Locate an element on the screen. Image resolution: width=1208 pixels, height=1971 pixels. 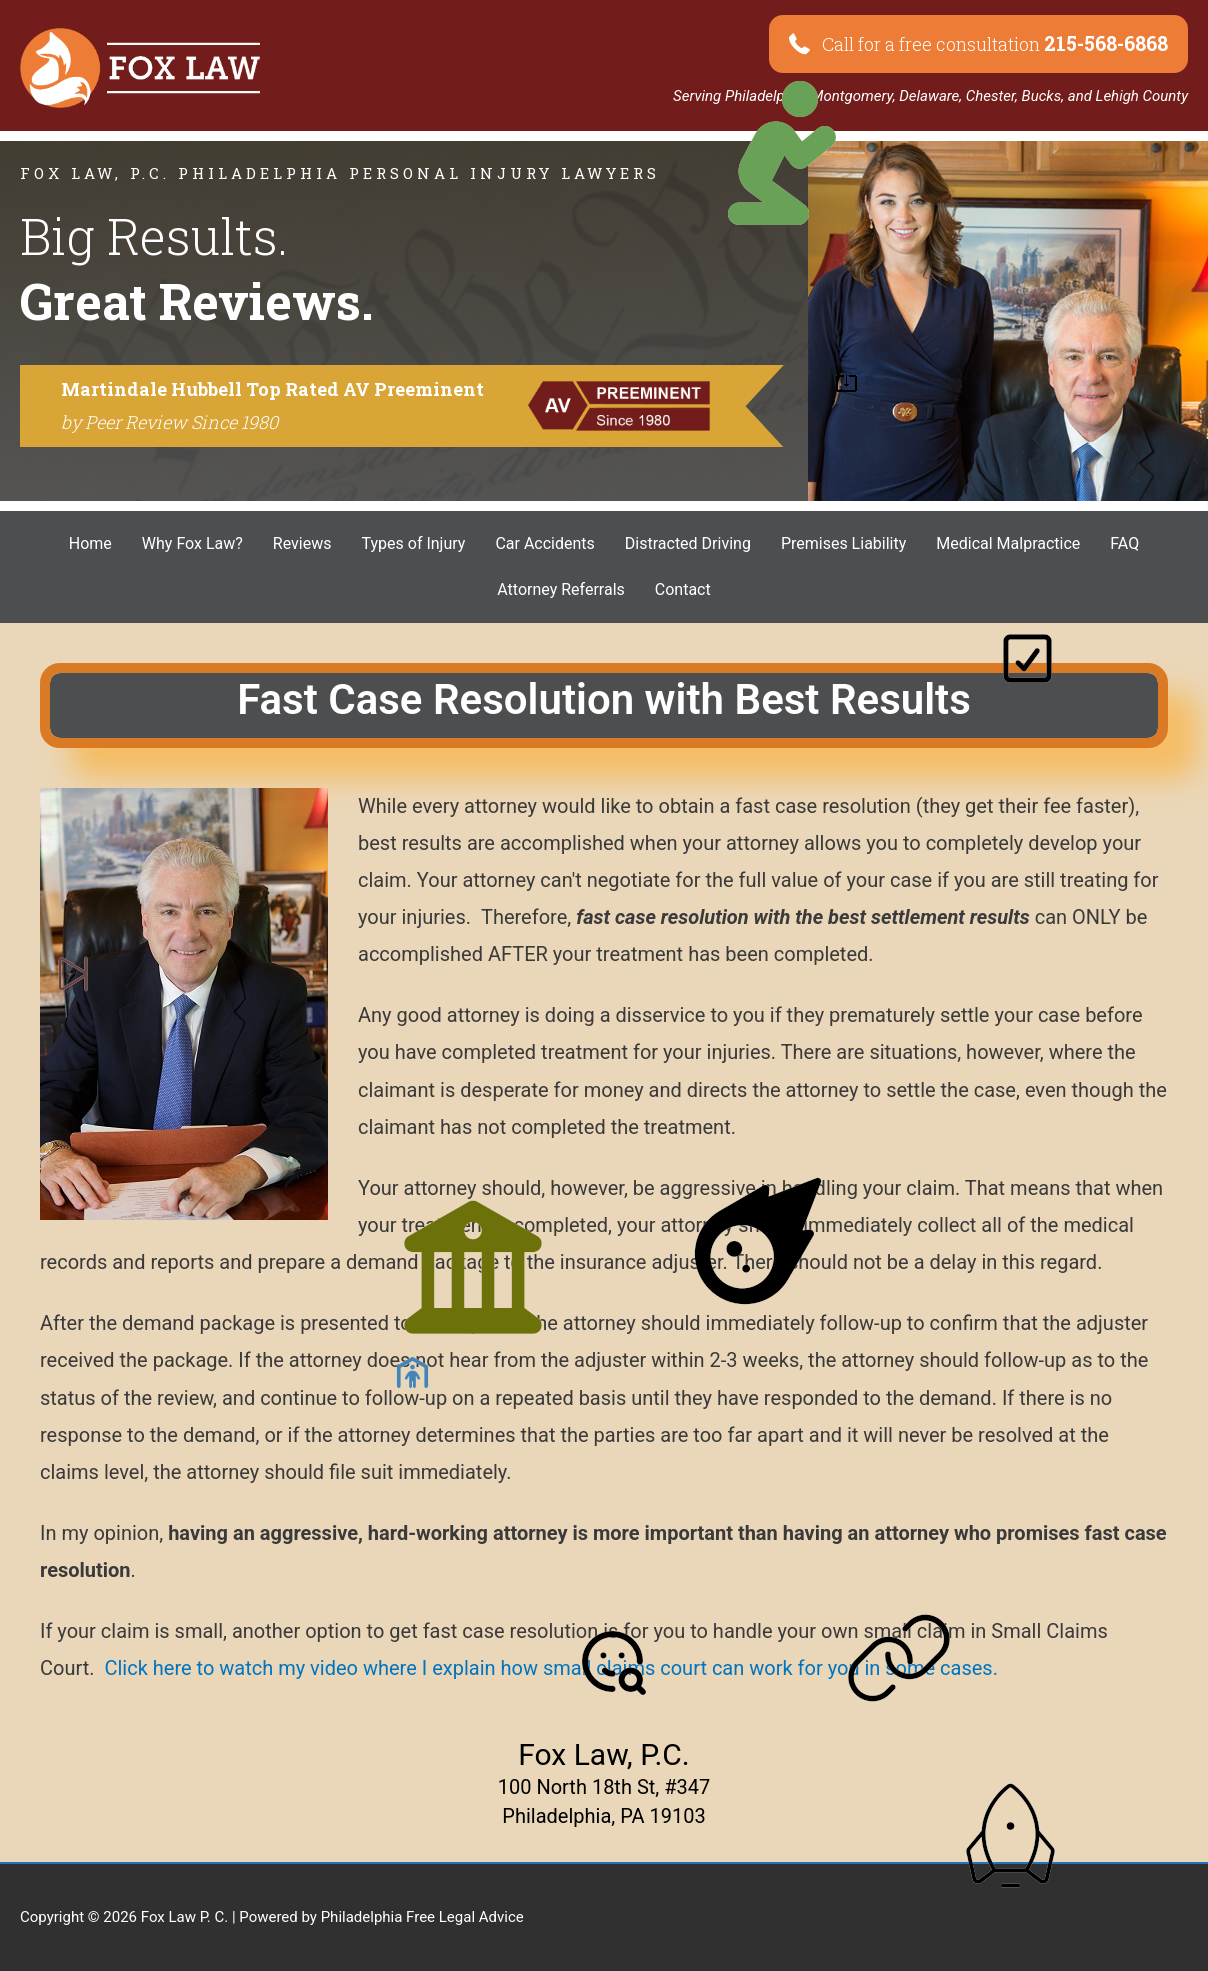
indicates a prayer or meditation feature is located at coordinates (782, 153).